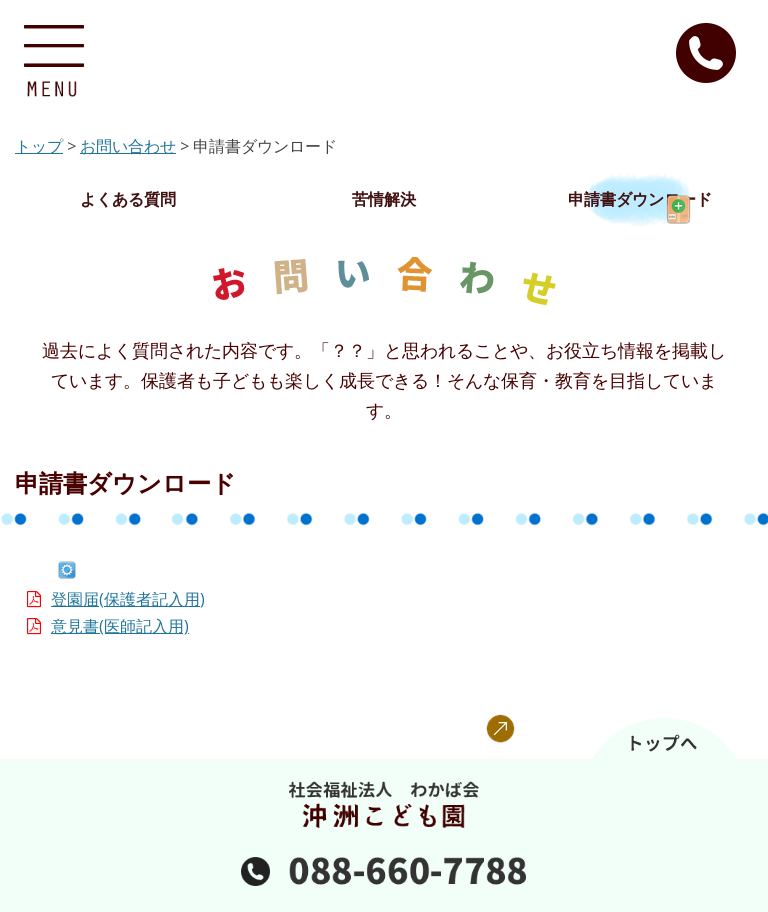 The width and height of the screenshot is (768, 912). Describe the element at coordinates (67, 570) in the screenshot. I see `windows executable file (.exe)` at that location.